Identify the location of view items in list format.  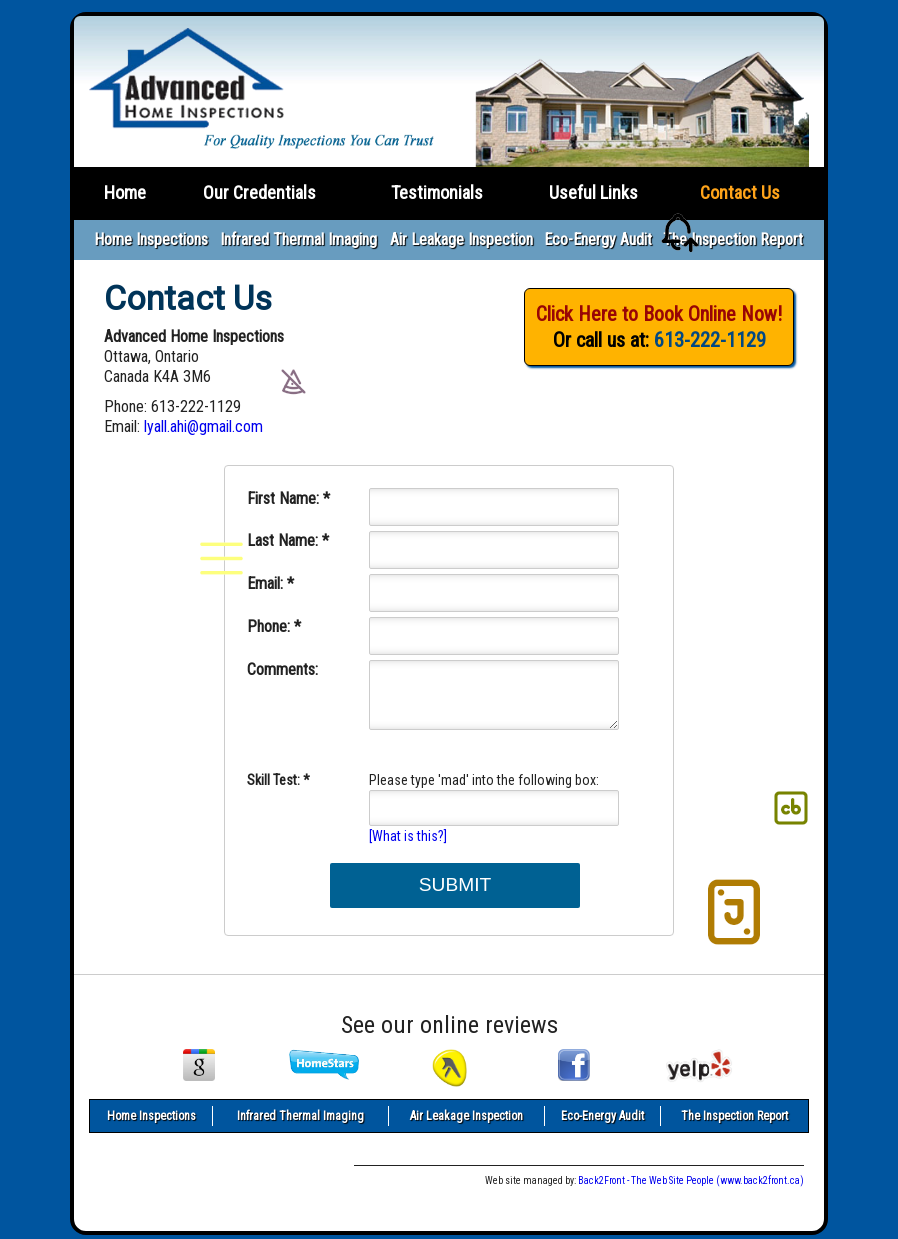
(221, 558).